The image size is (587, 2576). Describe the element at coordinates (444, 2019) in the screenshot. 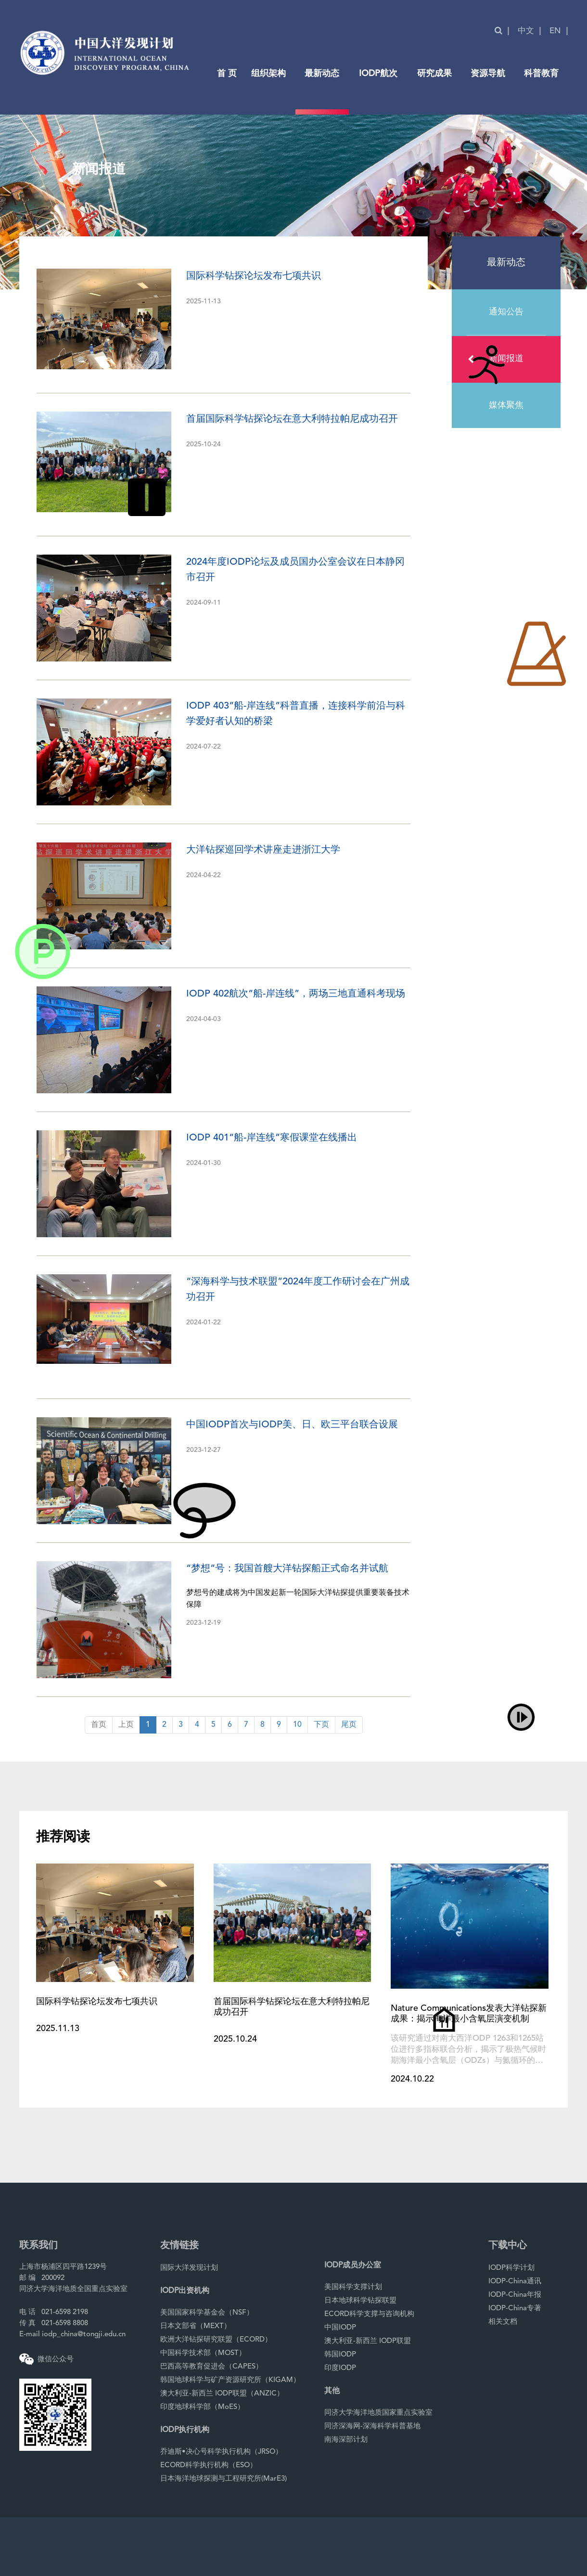

I see `find nearby food banks or food assistance locations` at that location.